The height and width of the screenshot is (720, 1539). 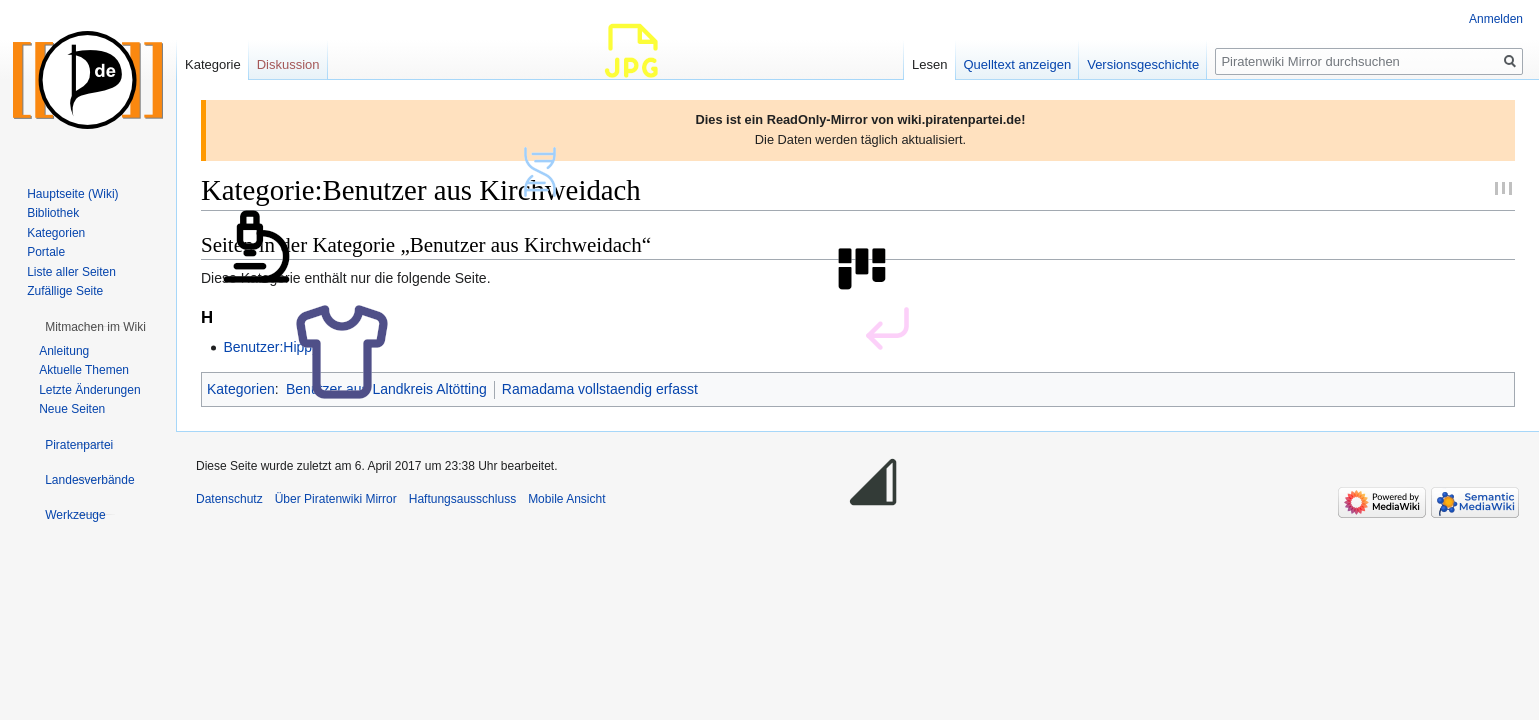 I want to click on access scientific or research tools, so click(x=256, y=246).